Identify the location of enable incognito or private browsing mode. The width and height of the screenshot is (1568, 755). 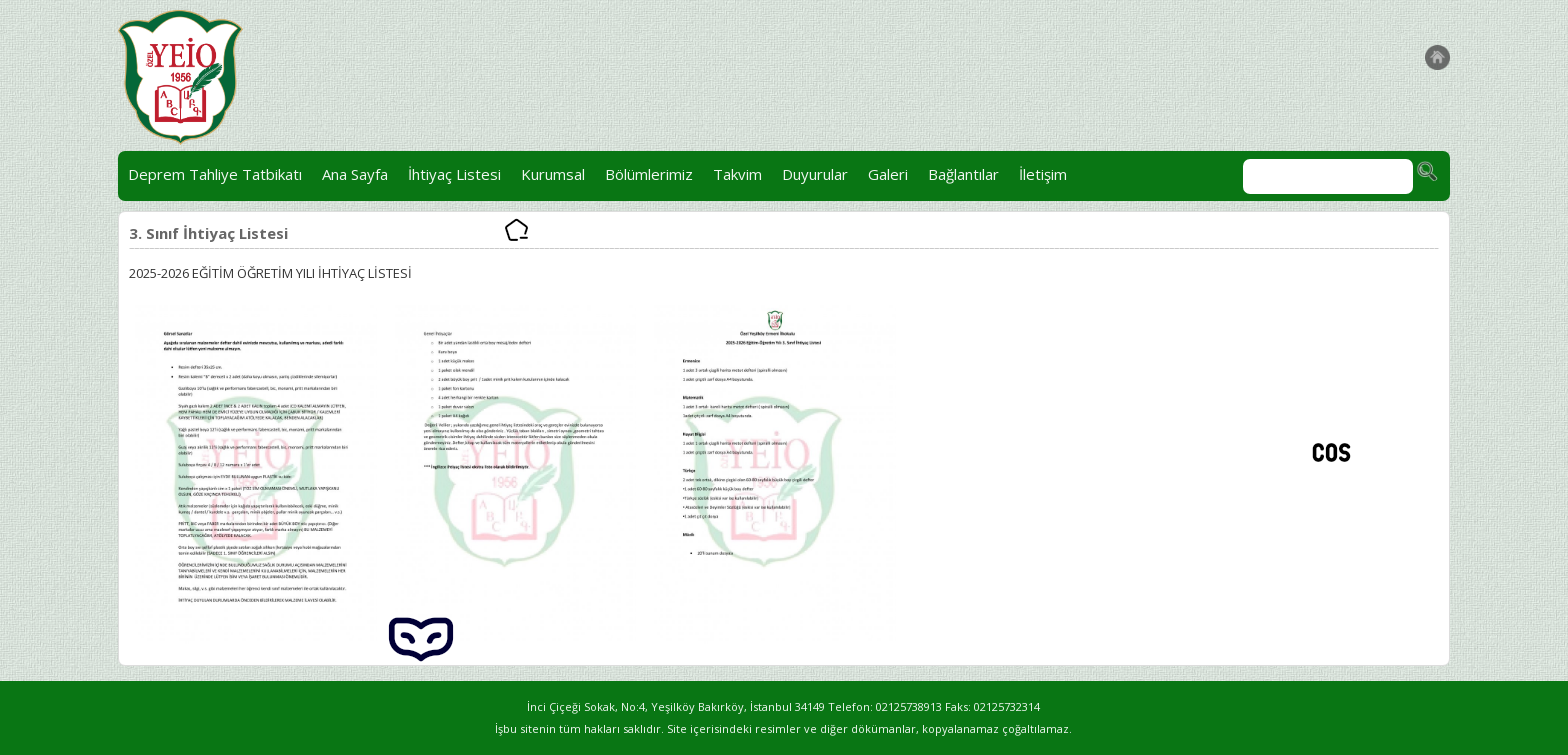
(421, 638).